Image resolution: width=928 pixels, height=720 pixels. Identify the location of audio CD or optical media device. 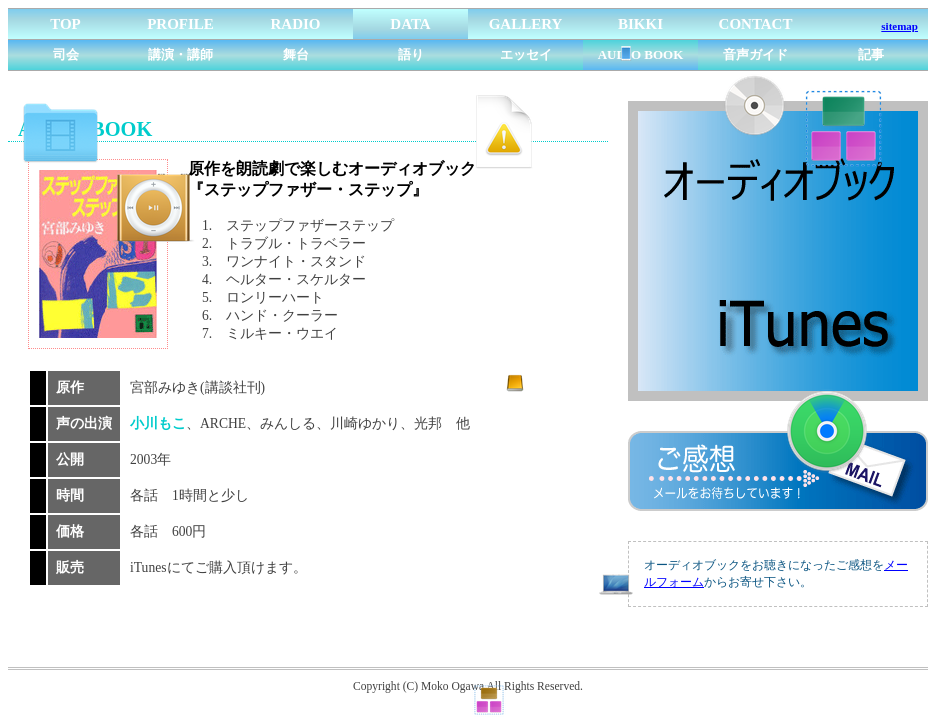
(754, 105).